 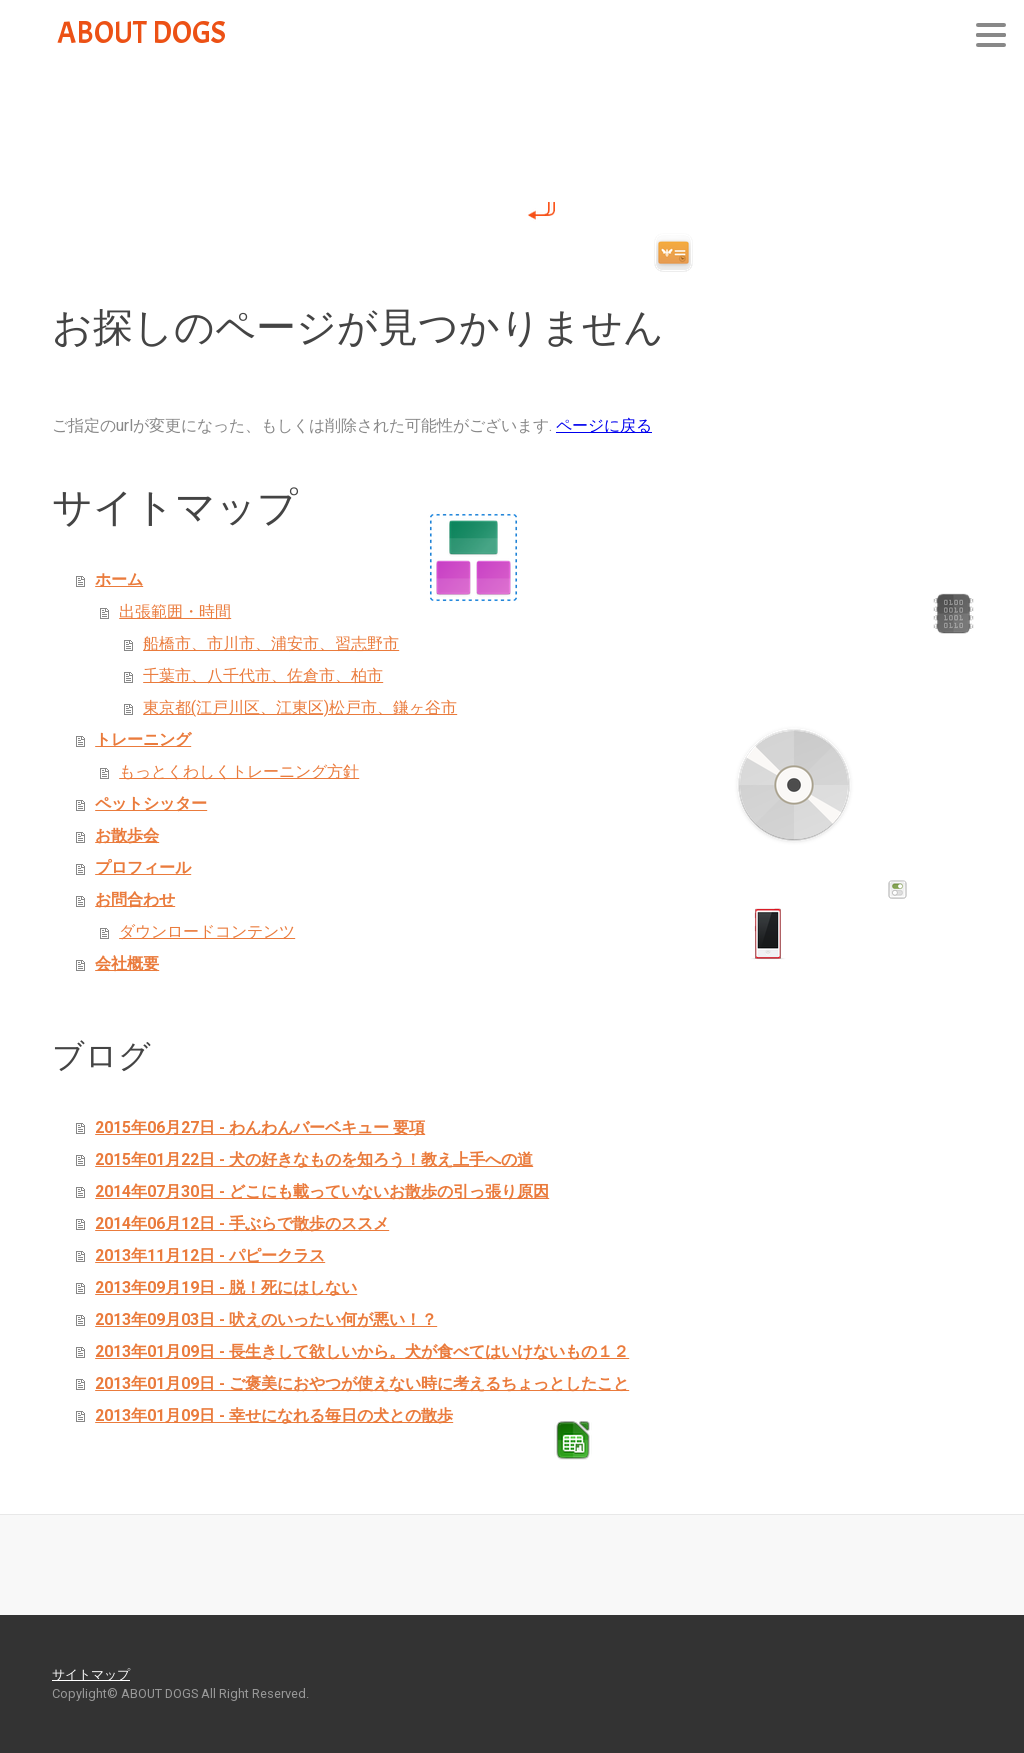 I want to click on reply to all recipients of an email, so click(x=541, y=209).